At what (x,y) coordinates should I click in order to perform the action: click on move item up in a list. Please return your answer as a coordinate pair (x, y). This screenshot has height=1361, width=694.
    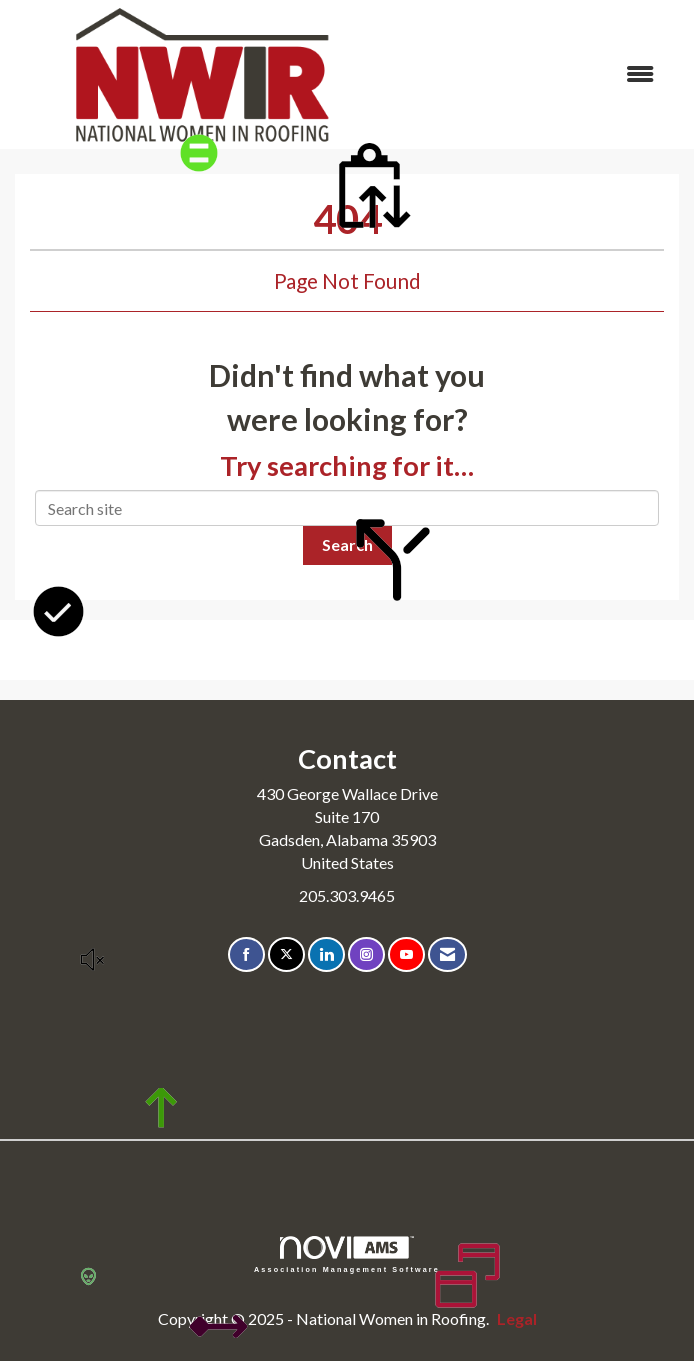
    Looking at the image, I should click on (162, 1110).